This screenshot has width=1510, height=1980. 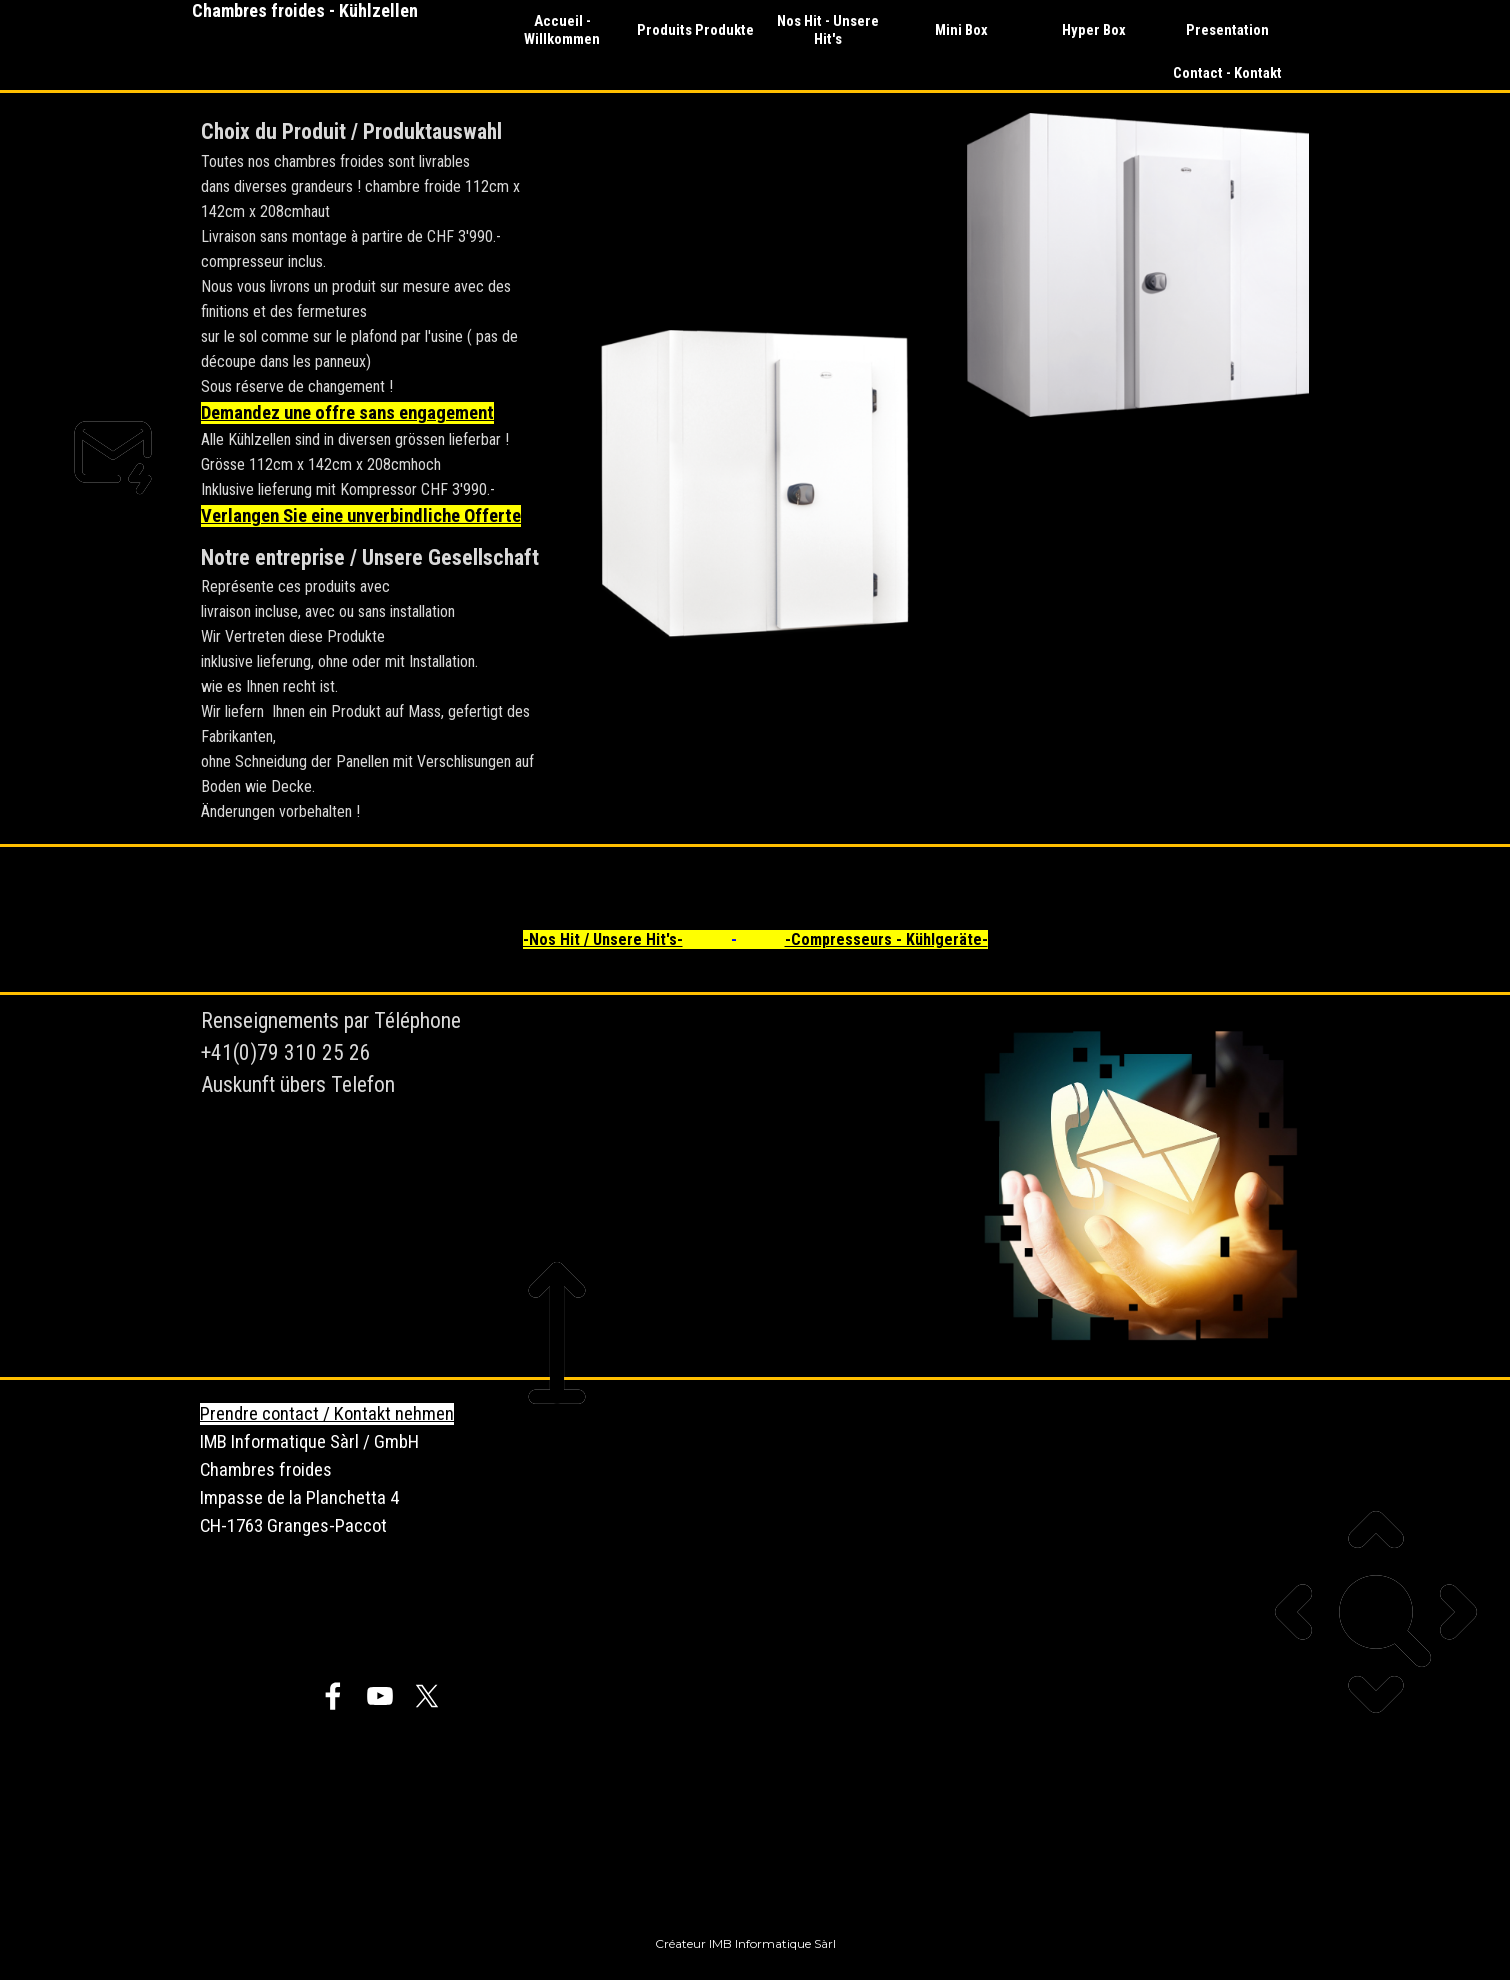 What do you see at coordinates (1376, 1612) in the screenshot?
I see `pan and zoom controls for map or image navigation` at bounding box center [1376, 1612].